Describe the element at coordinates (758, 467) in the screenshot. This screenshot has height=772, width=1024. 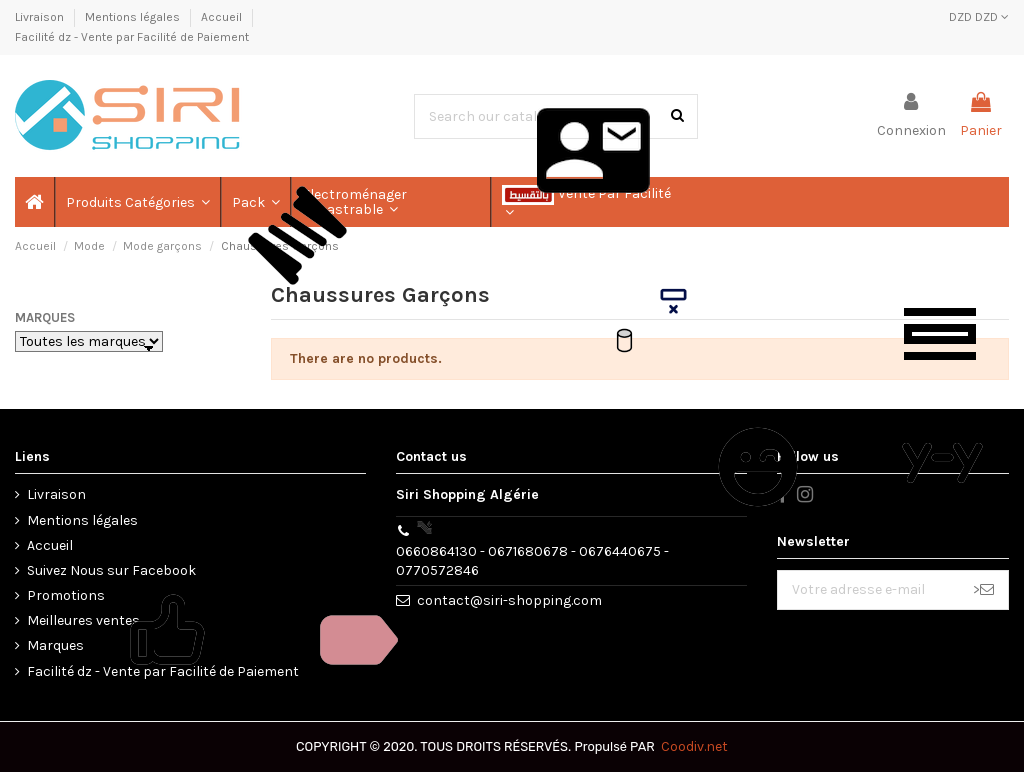
I see `add a fun or playful reaction to a message` at that location.